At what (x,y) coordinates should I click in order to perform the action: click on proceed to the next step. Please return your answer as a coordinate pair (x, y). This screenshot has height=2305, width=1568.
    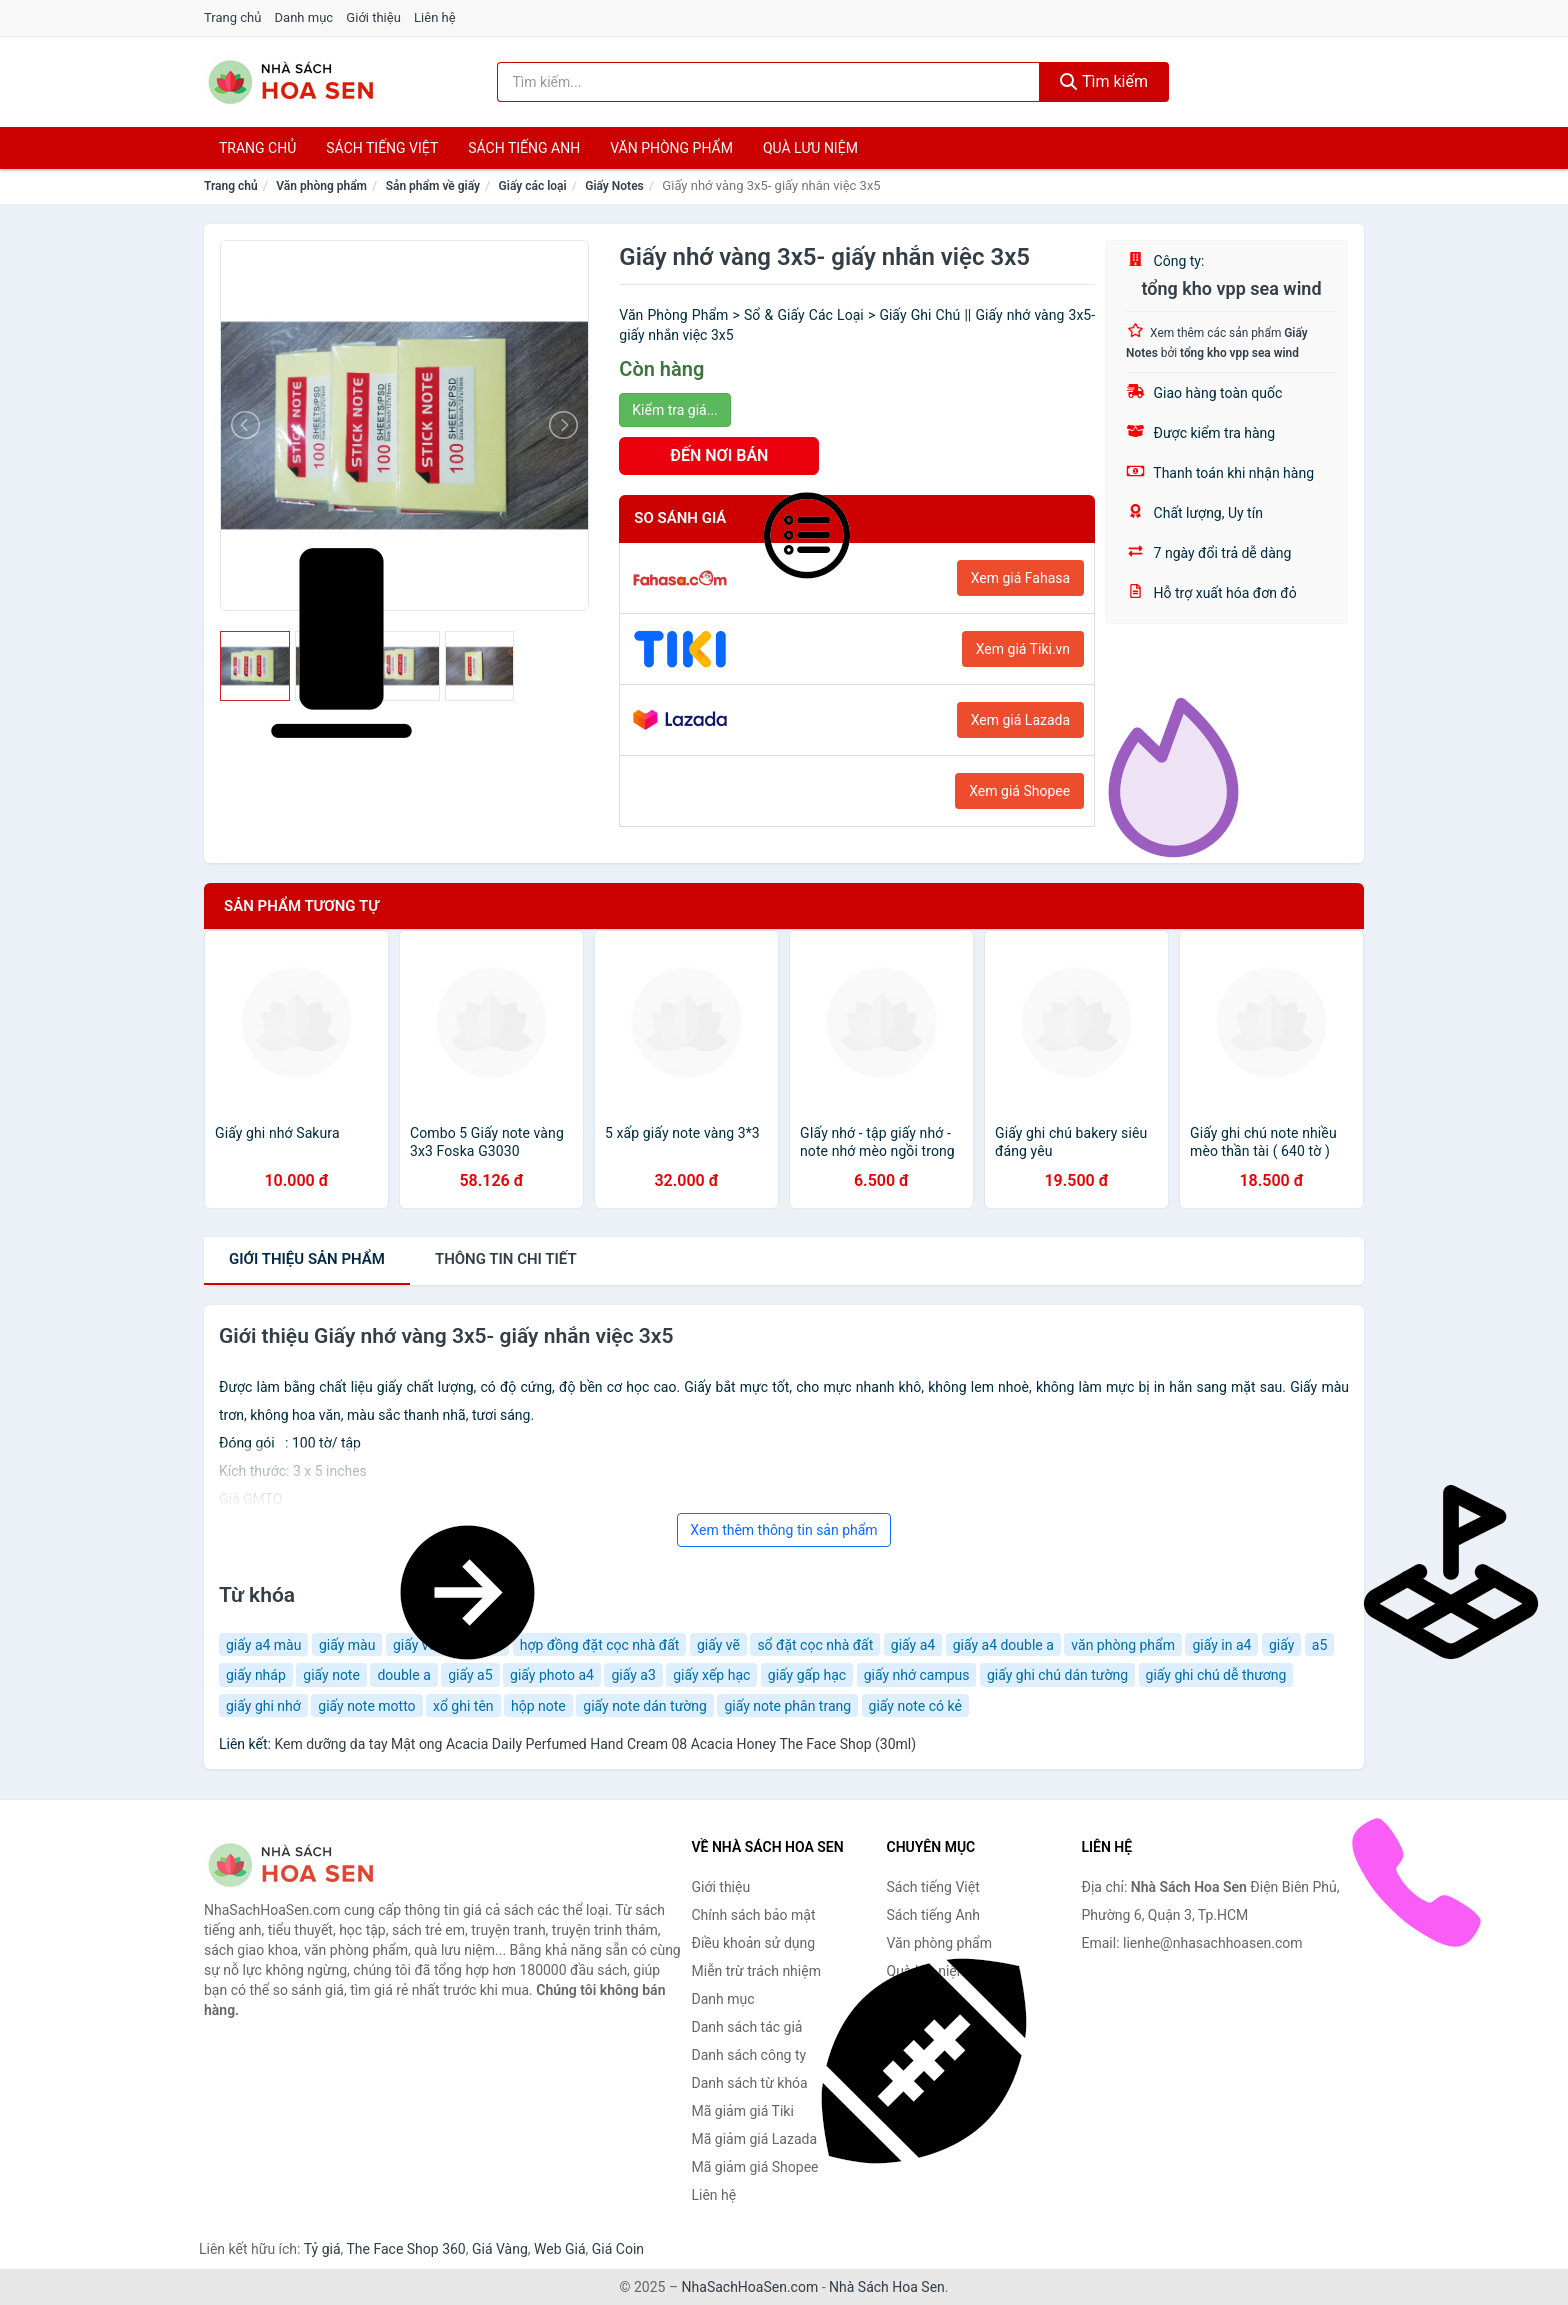
    Looking at the image, I should click on (467, 1592).